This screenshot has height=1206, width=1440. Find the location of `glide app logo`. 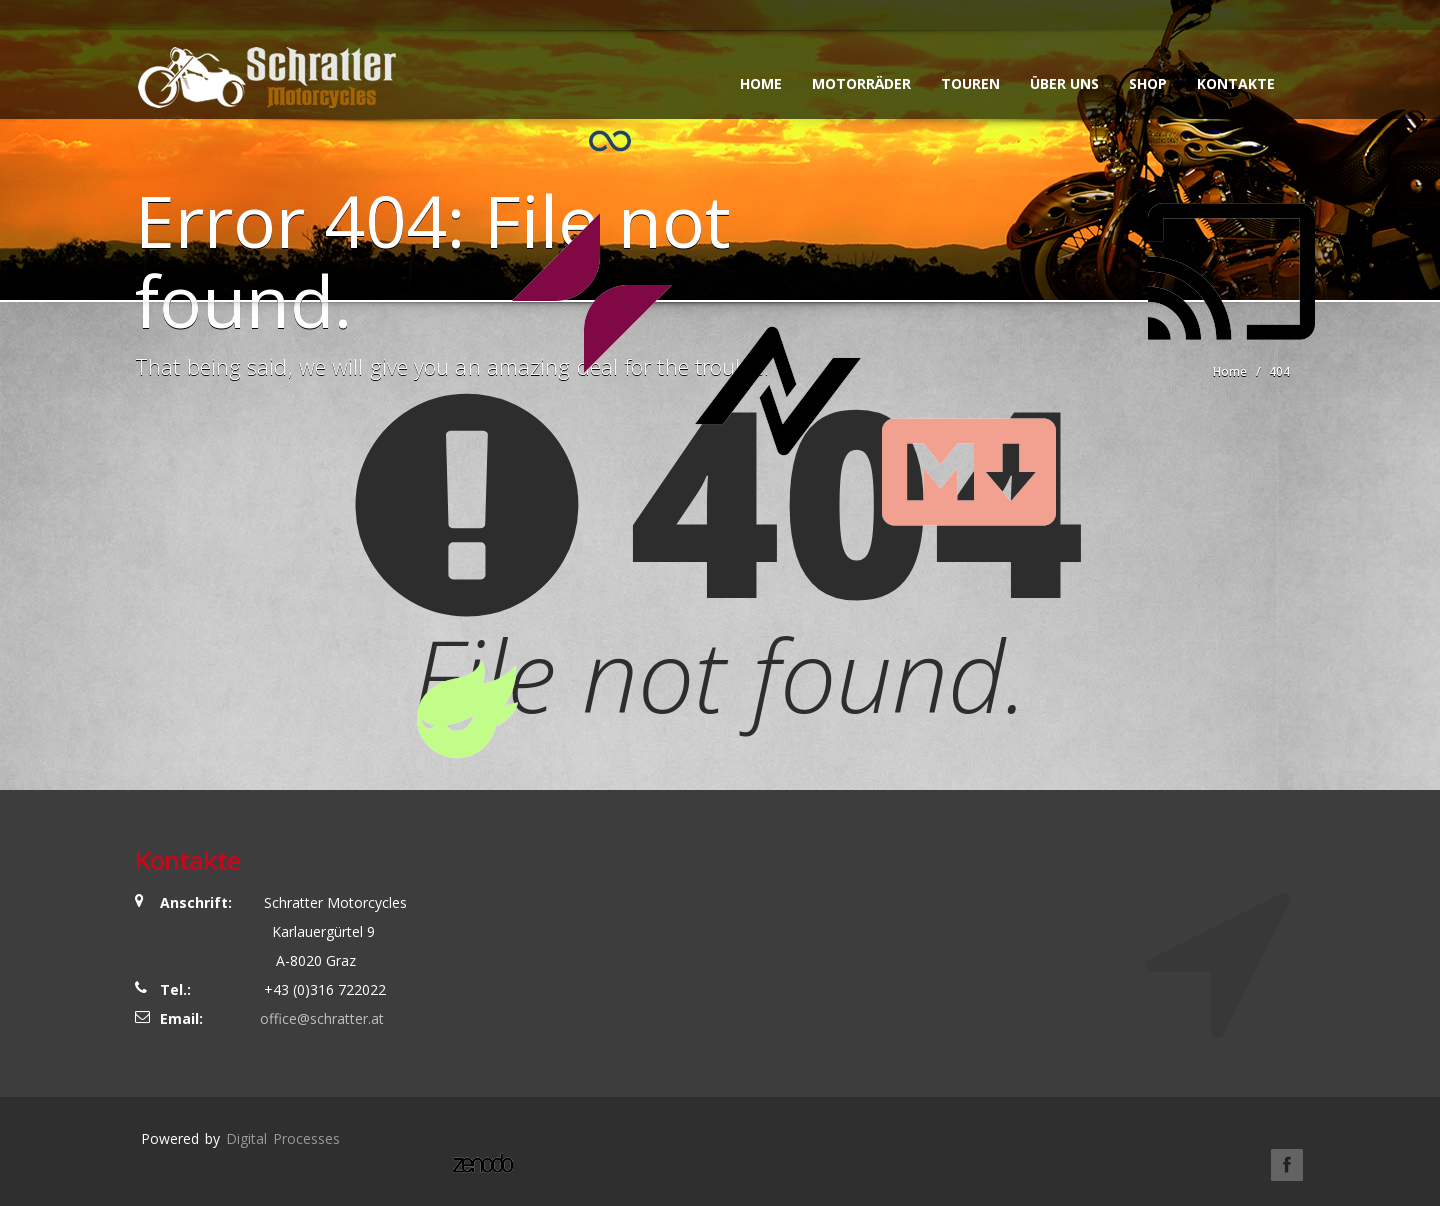

glide app logo is located at coordinates (592, 293).